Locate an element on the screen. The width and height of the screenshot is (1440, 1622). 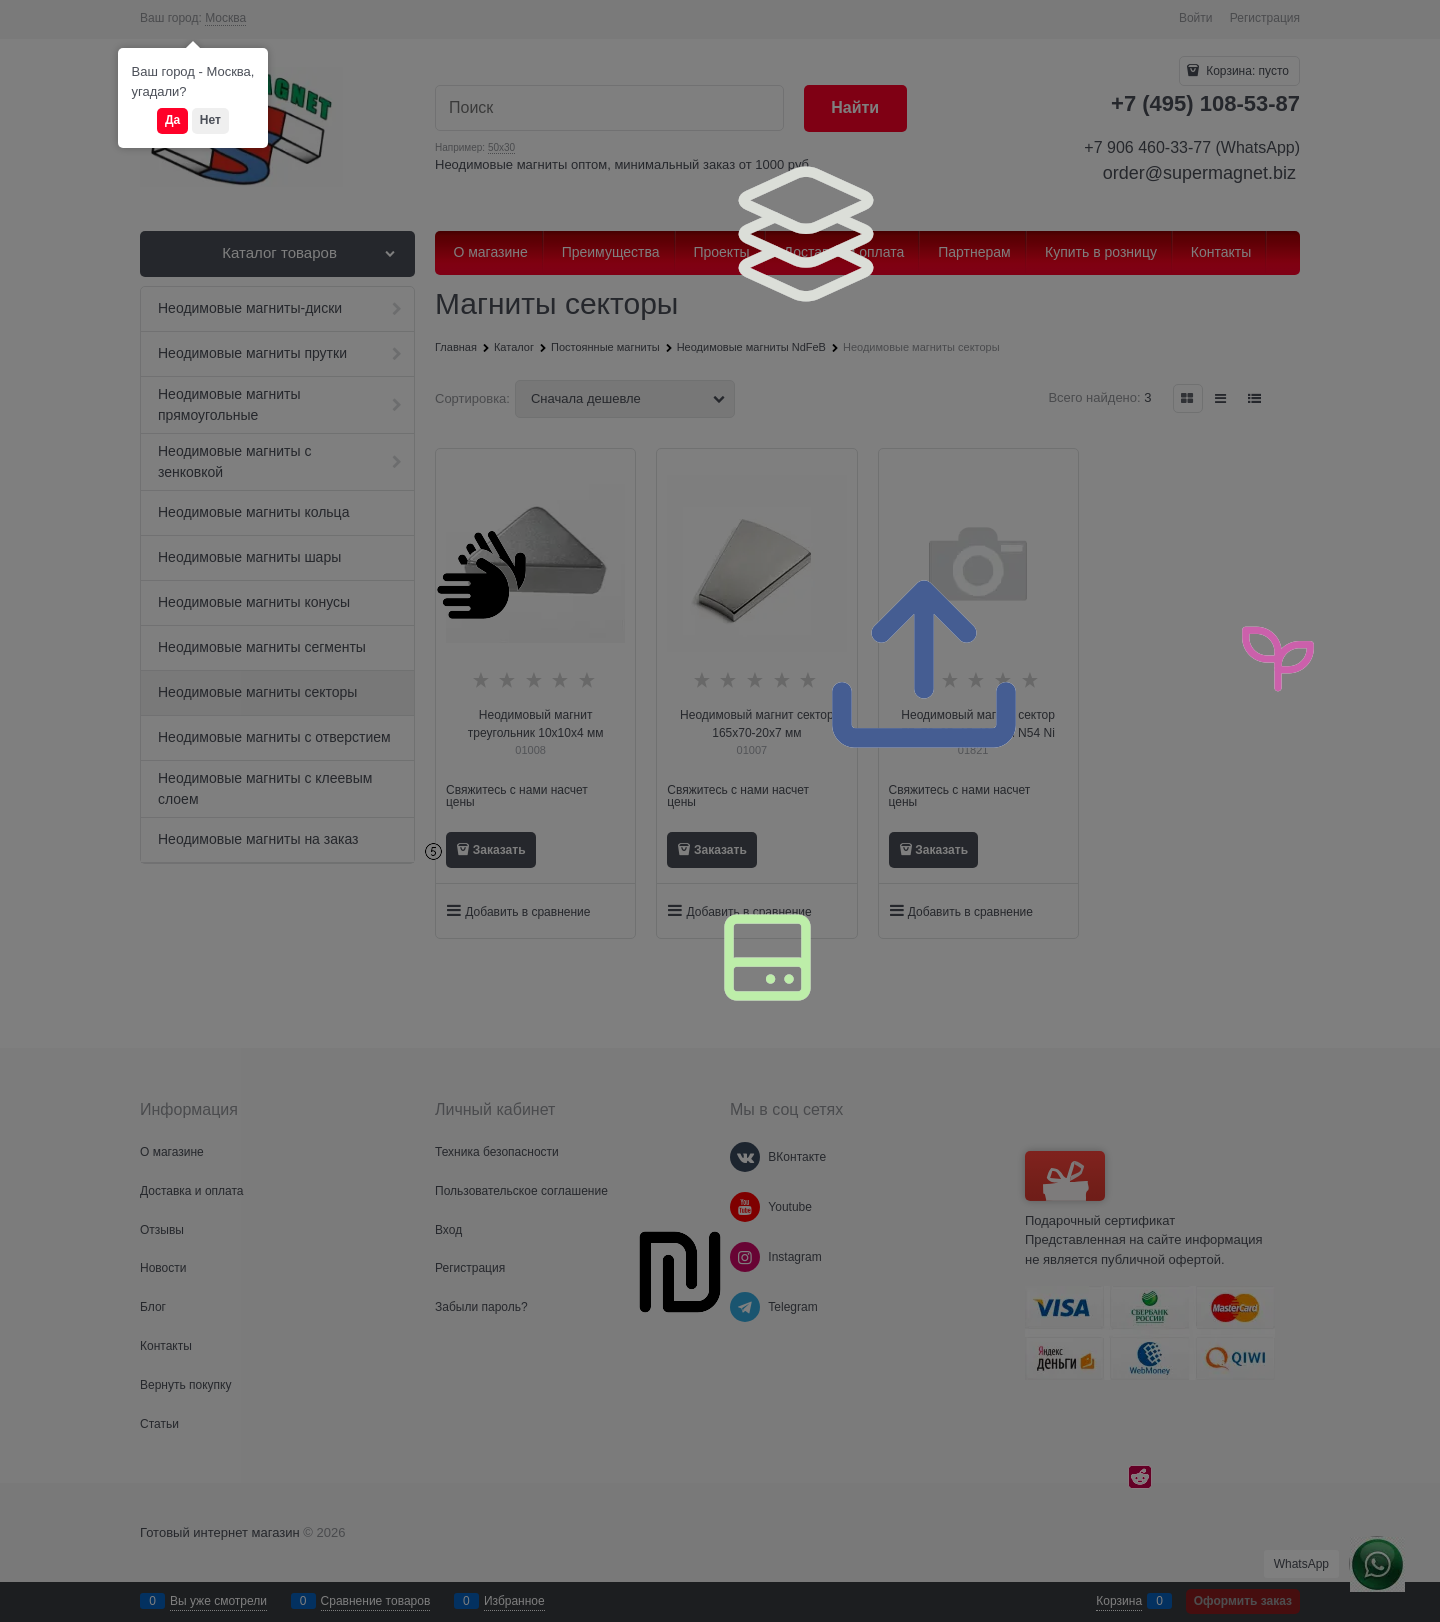
view plant care or gardening features is located at coordinates (1278, 659).